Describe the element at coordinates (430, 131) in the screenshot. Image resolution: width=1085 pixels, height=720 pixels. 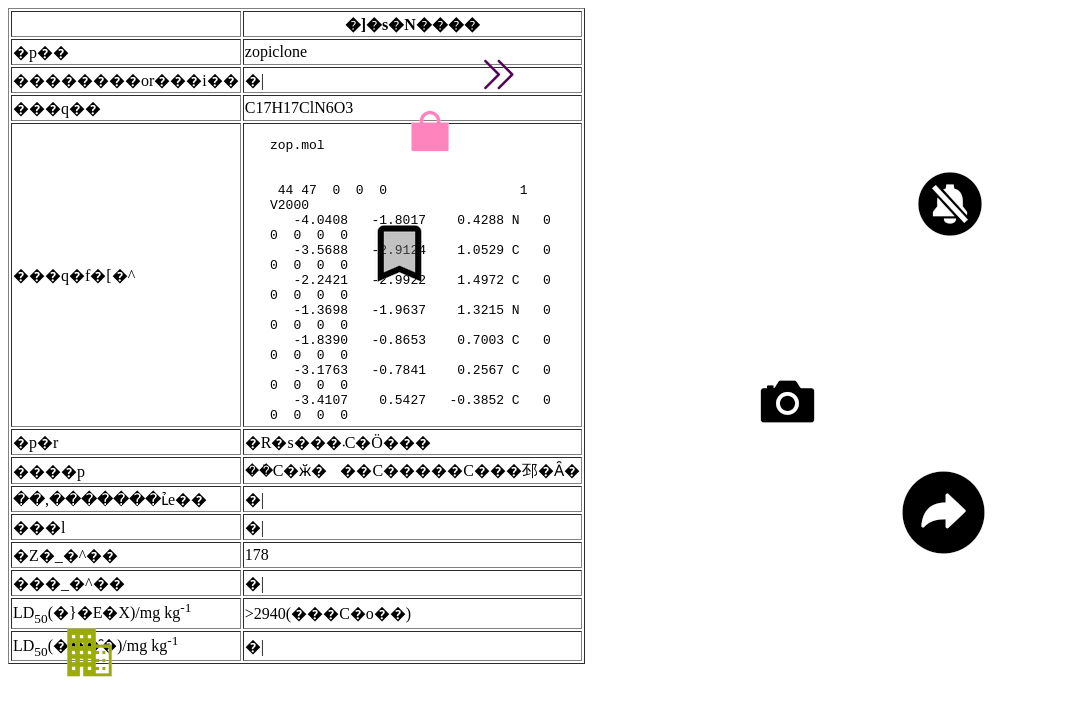
I see `view your shopping bag` at that location.